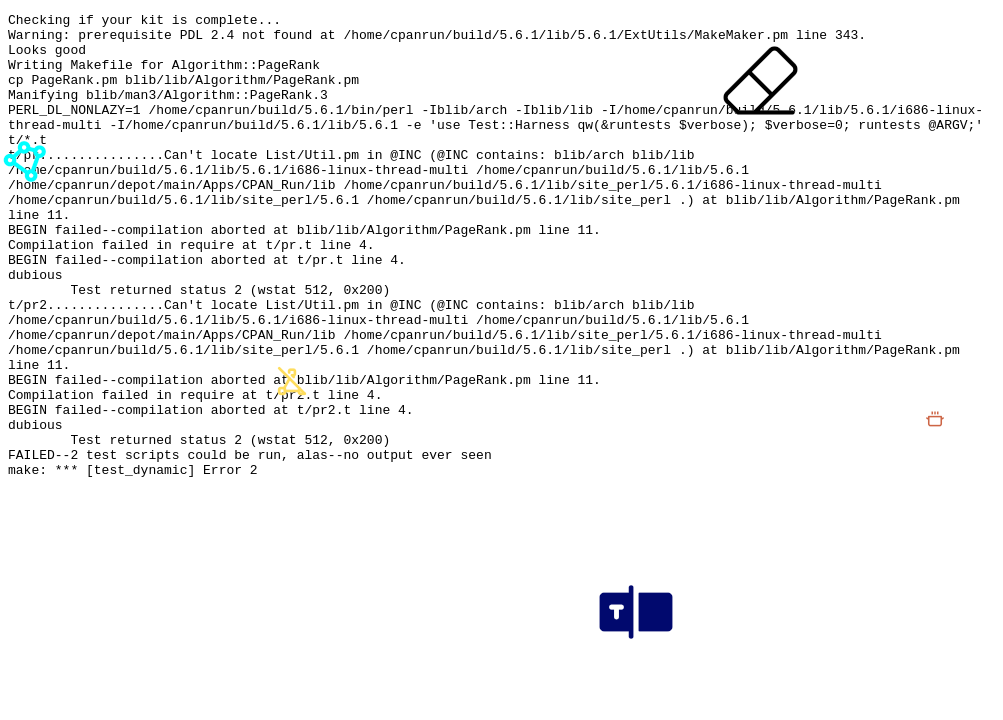 The width and height of the screenshot is (1003, 720). I want to click on disable vector triangle tool, so click(292, 381).